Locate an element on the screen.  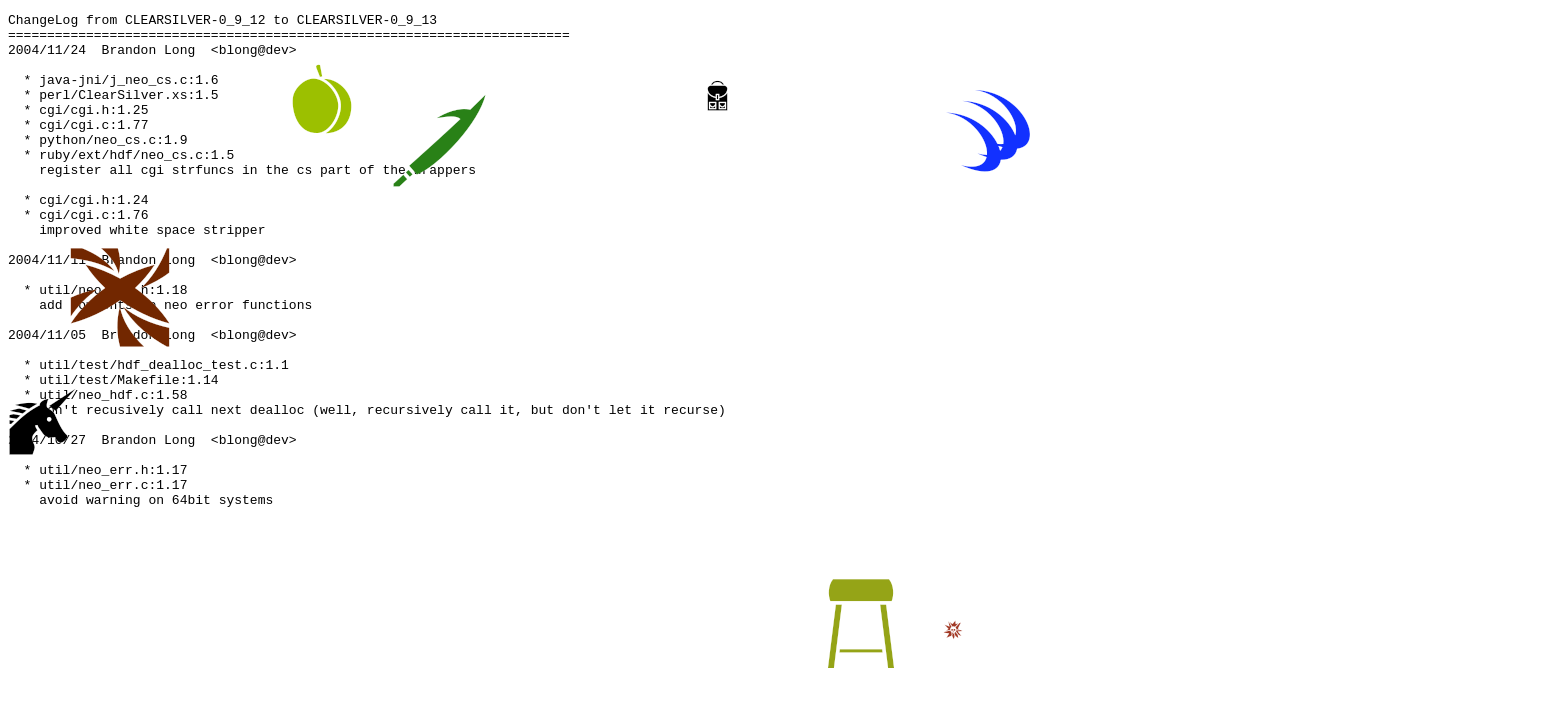
indicates a death or game over event is located at coordinates (953, 630).